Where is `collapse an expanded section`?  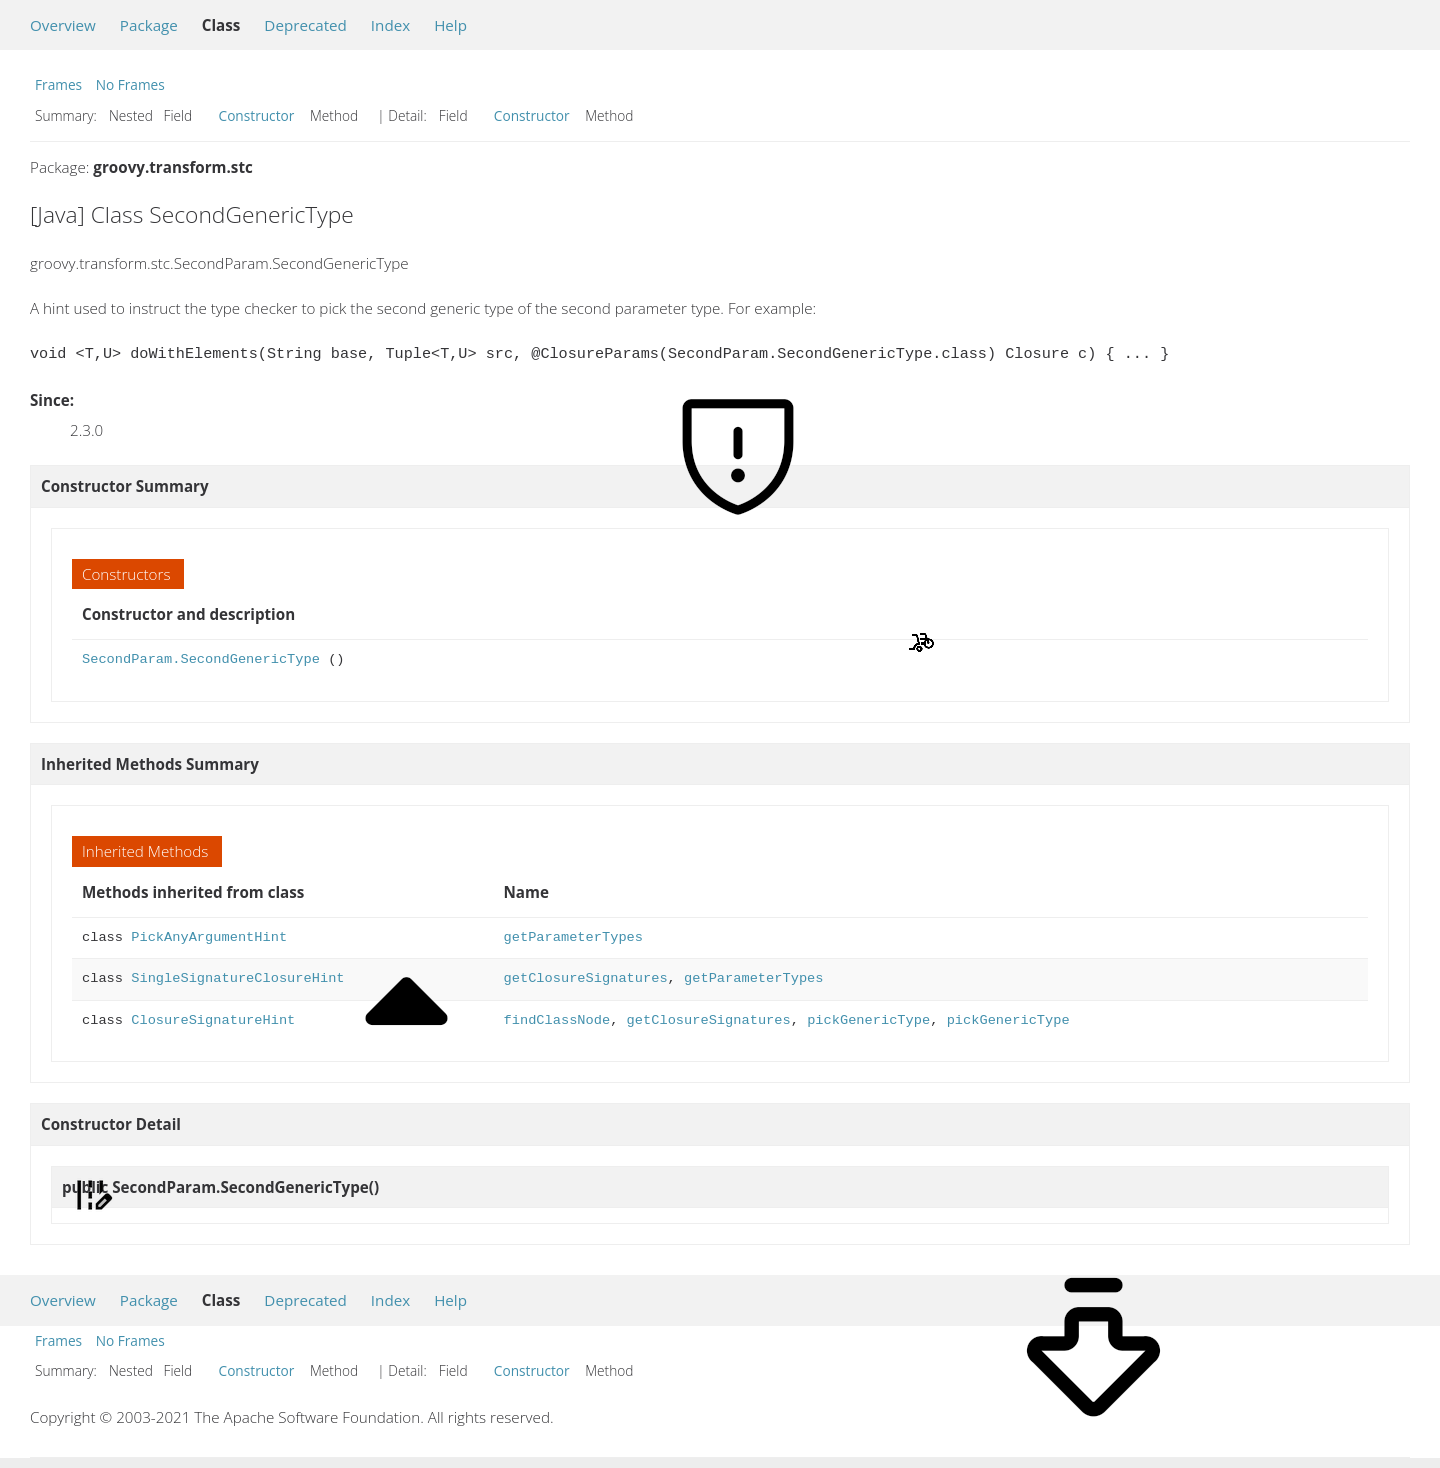 collapse an expanded section is located at coordinates (406, 1004).